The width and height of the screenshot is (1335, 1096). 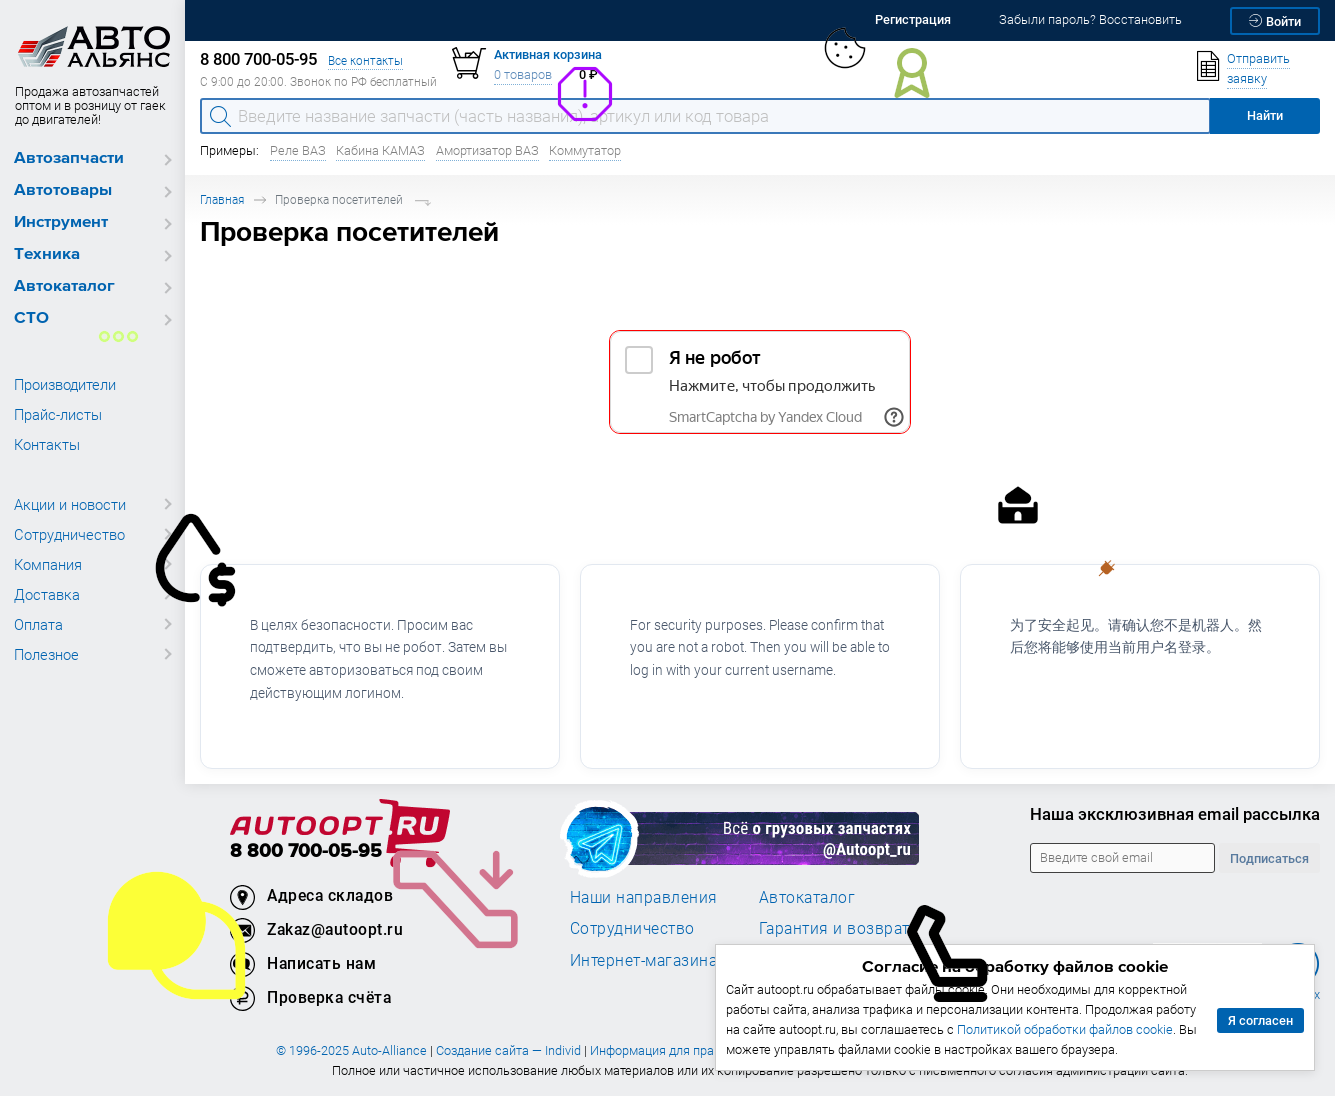 What do you see at coordinates (455, 899) in the screenshot?
I see `indicates escalator going down` at bounding box center [455, 899].